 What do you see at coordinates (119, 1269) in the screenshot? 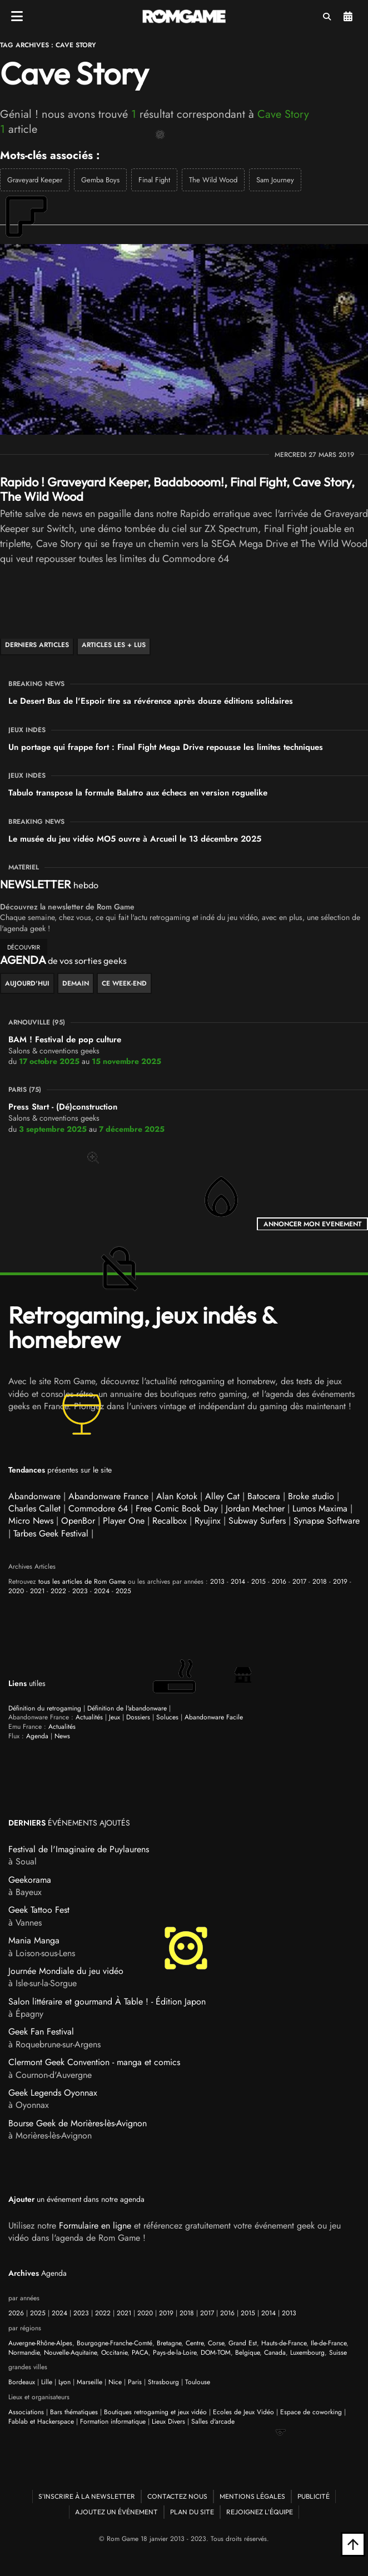
I see `indicates an unencrypted or insecure email connection` at bounding box center [119, 1269].